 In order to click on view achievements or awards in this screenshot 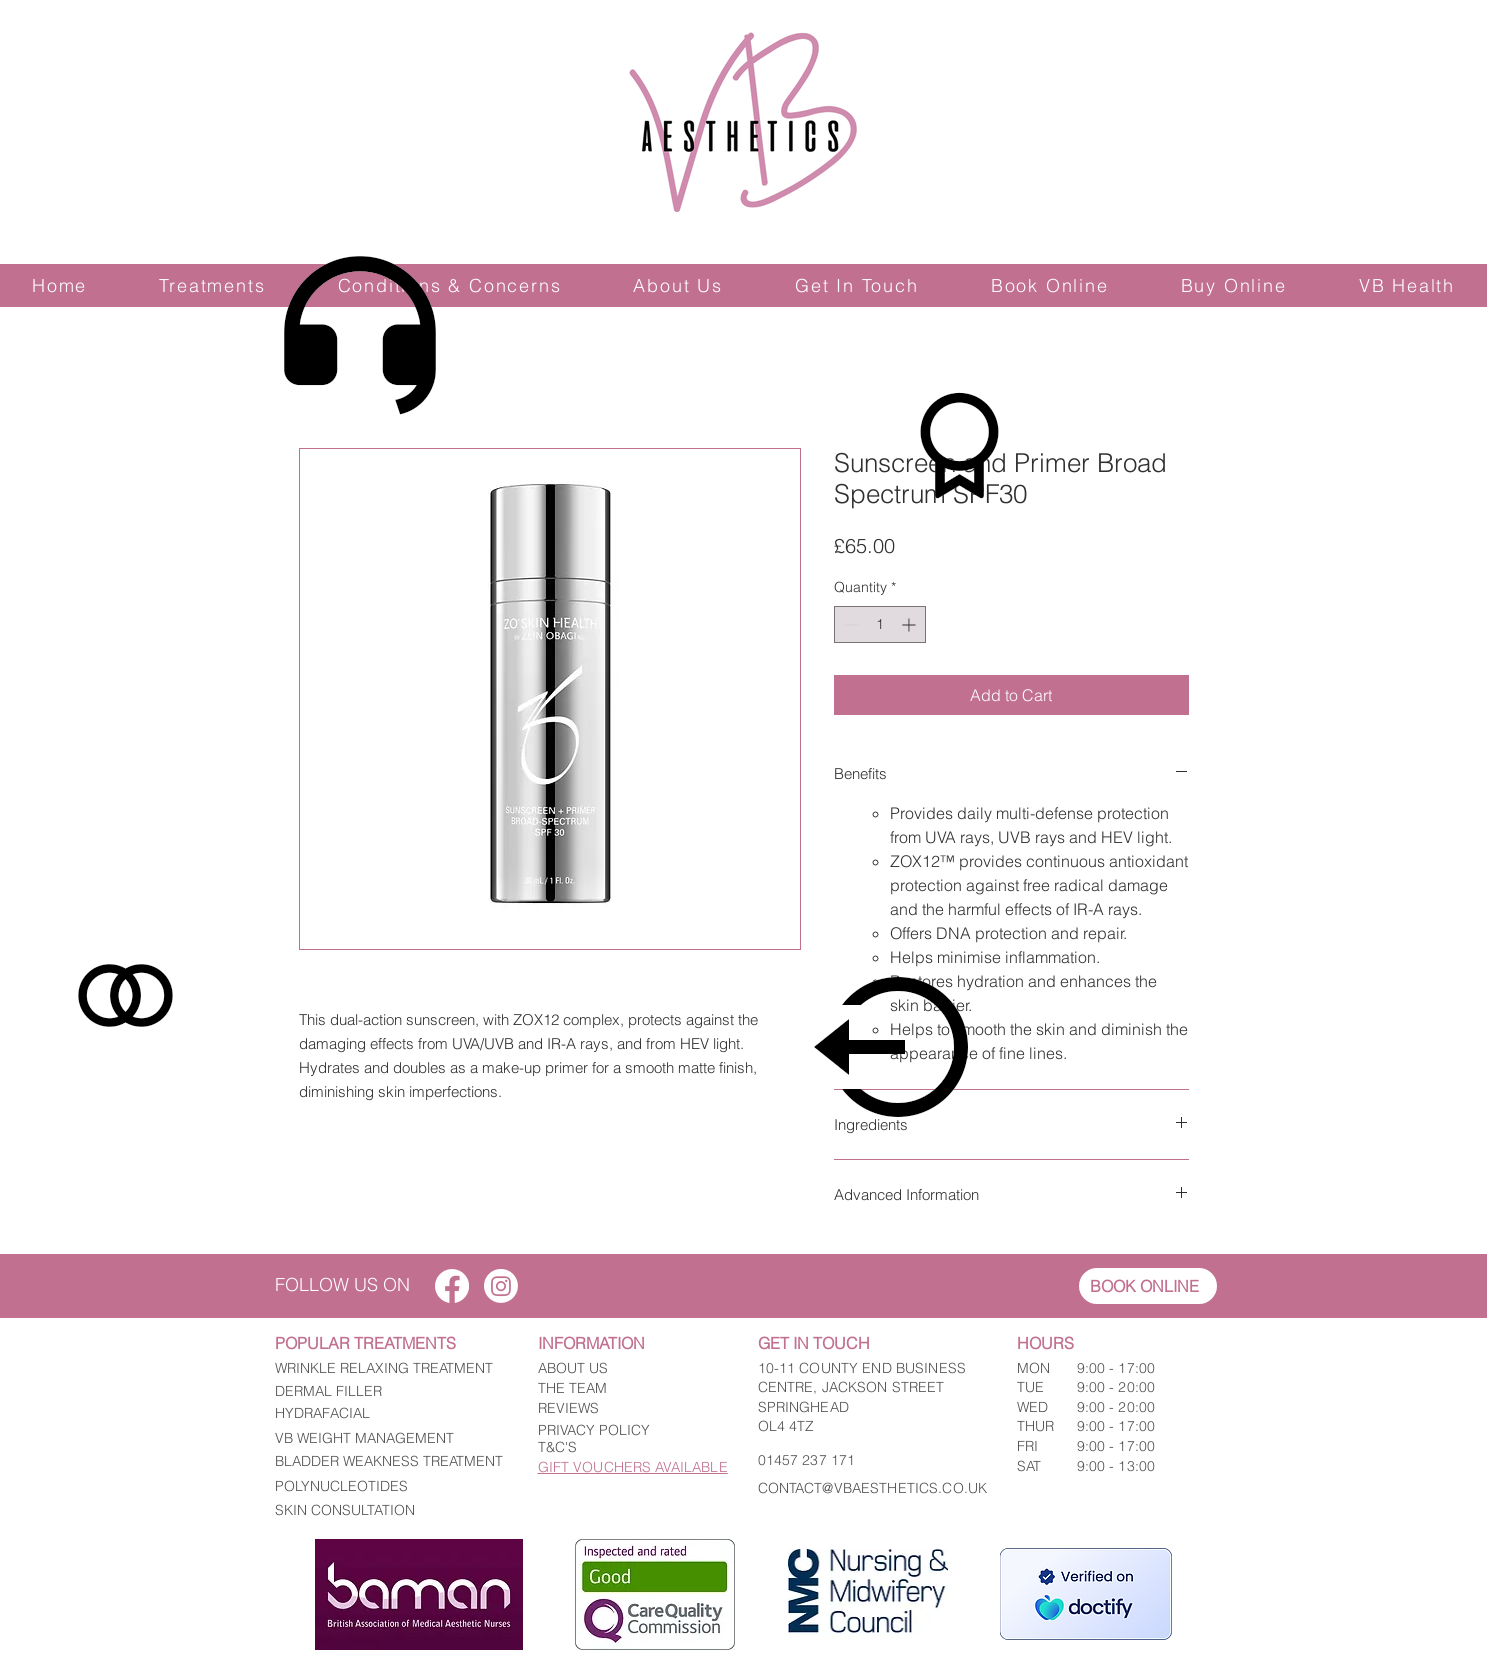, I will do `click(959, 446)`.